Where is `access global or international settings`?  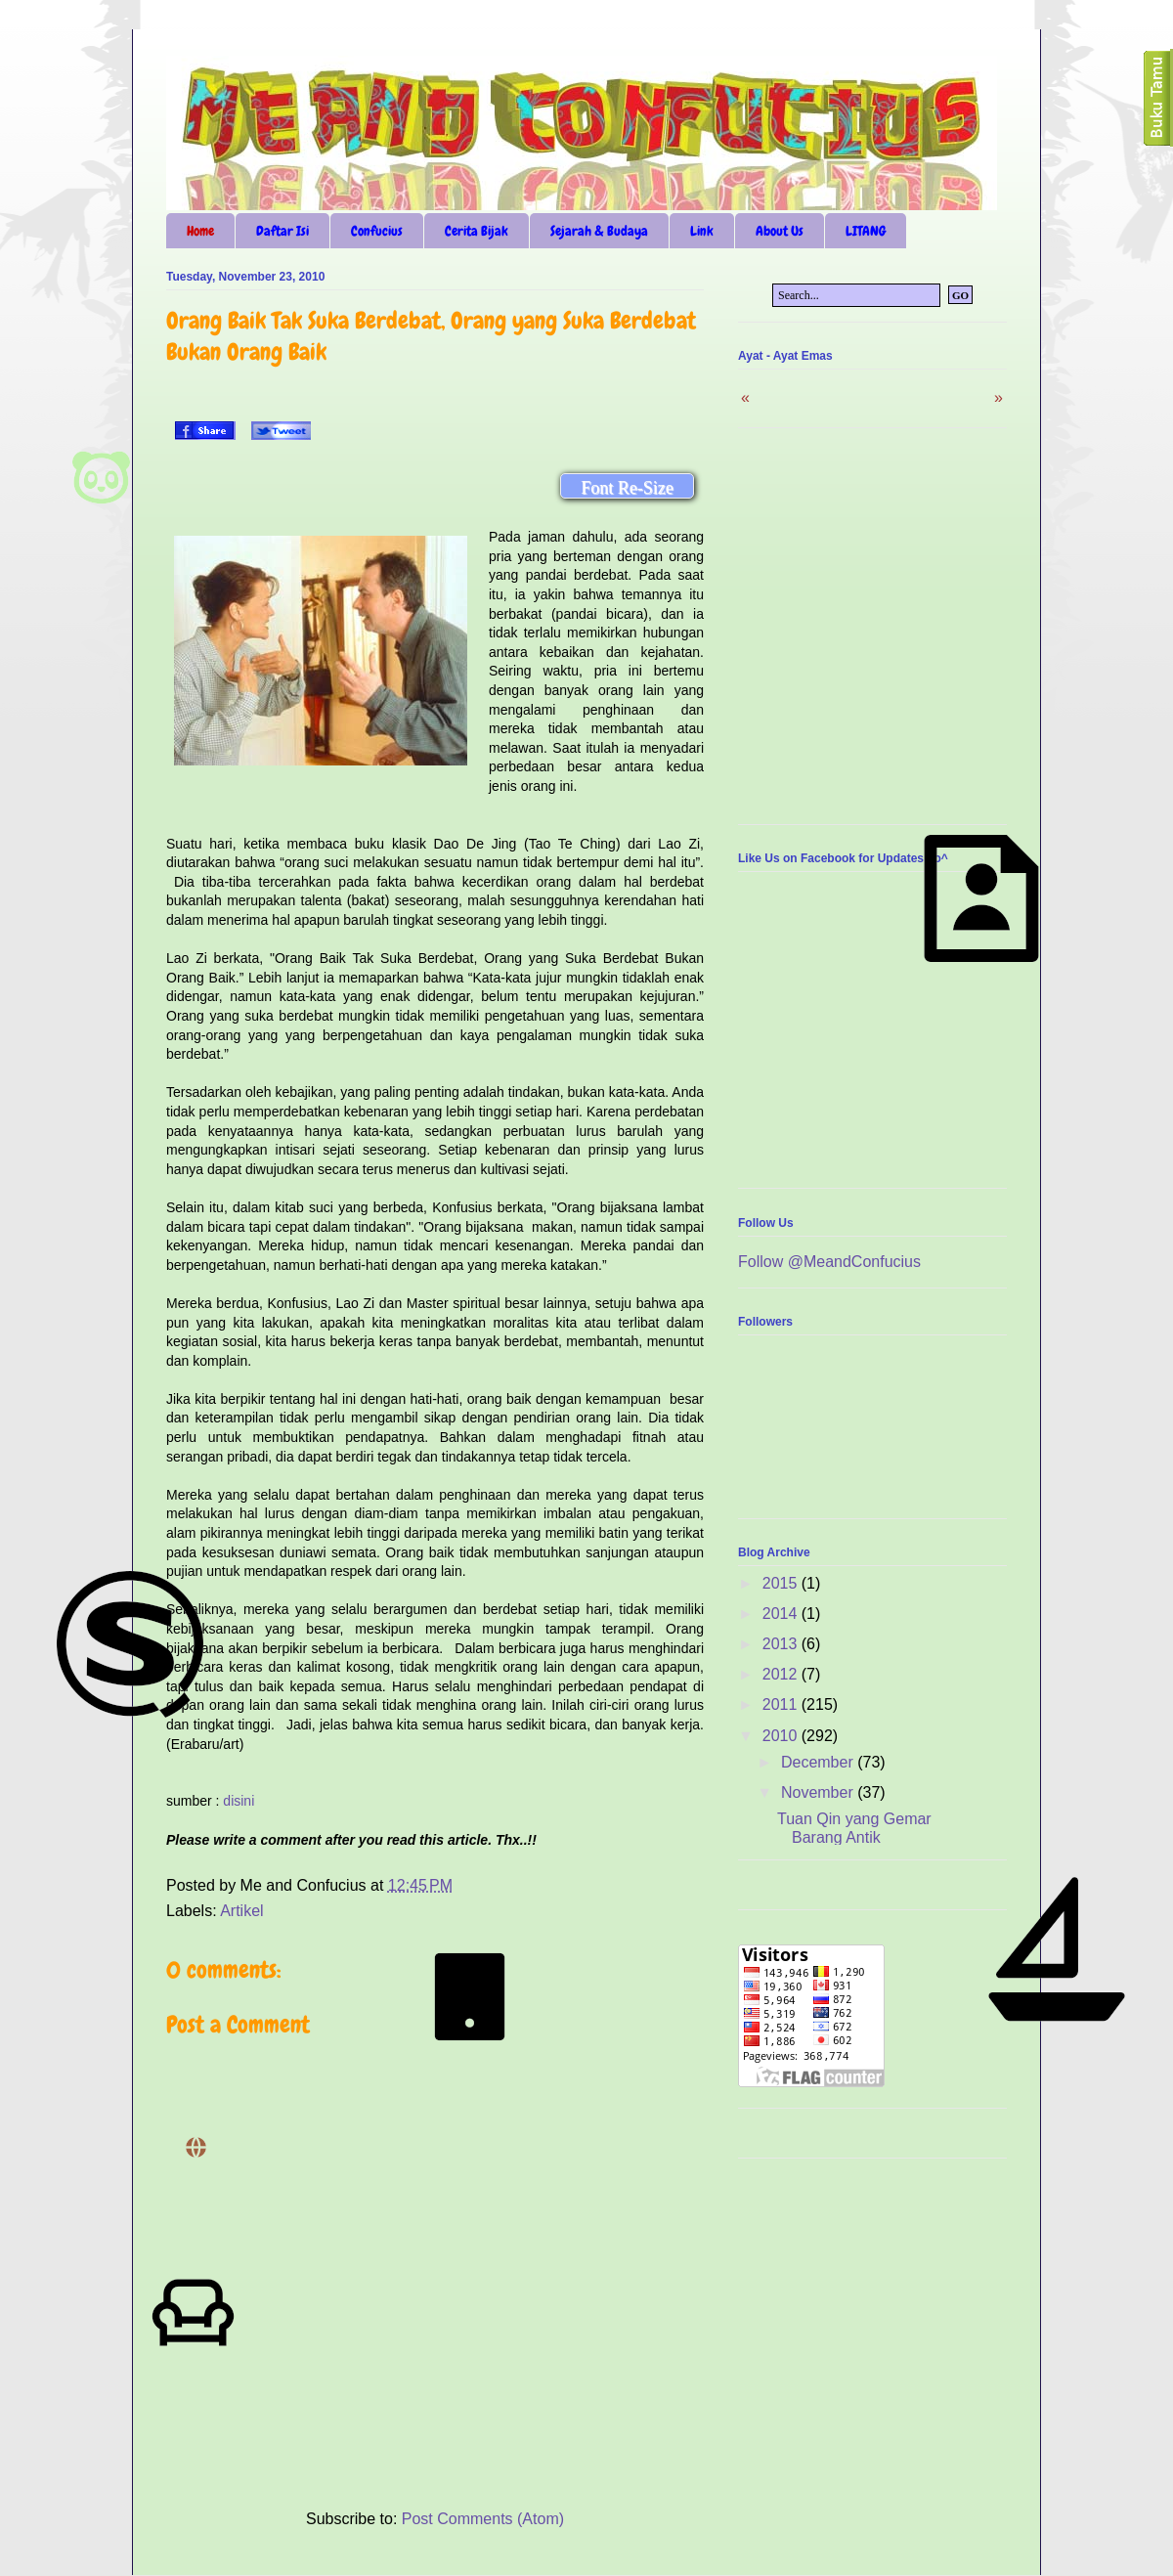 access global or international settings is located at coordinates (196, 2147).